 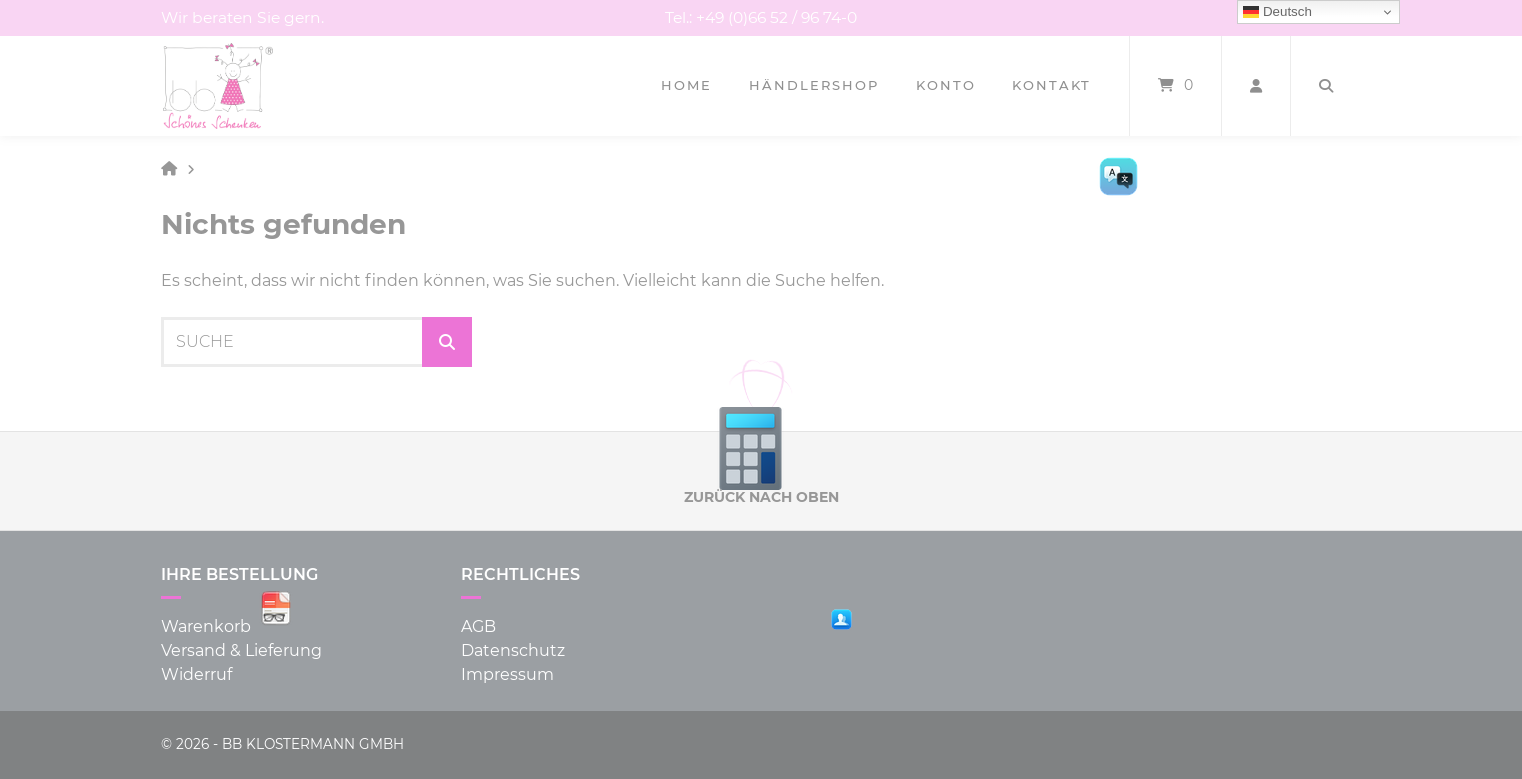 I want to click on open the Papers document viewer app, so click(x=276, y=608).